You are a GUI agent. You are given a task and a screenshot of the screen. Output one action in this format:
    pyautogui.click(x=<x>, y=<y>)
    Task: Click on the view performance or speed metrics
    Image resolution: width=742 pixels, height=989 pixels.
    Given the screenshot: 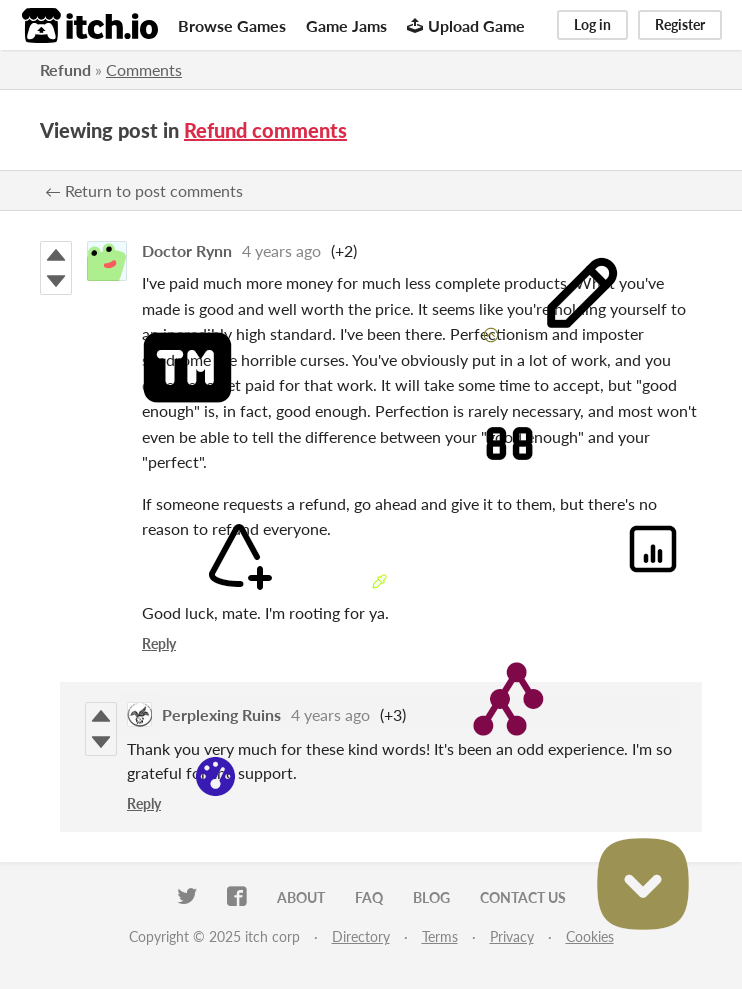 What is the action you would take?
    pyautogui.click(x=215, y=776)
    